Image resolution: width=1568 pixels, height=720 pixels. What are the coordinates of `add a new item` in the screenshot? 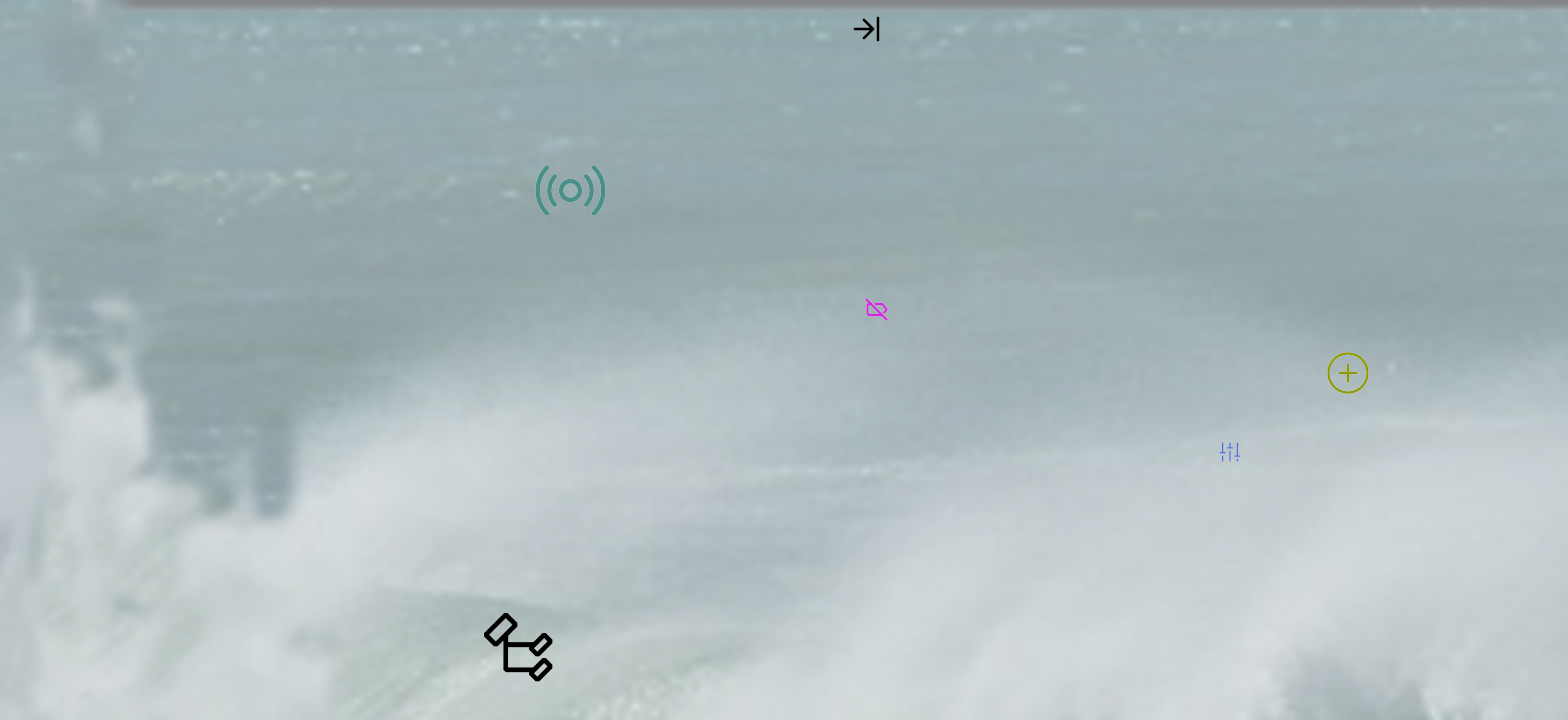 It's located at (1348, 373).